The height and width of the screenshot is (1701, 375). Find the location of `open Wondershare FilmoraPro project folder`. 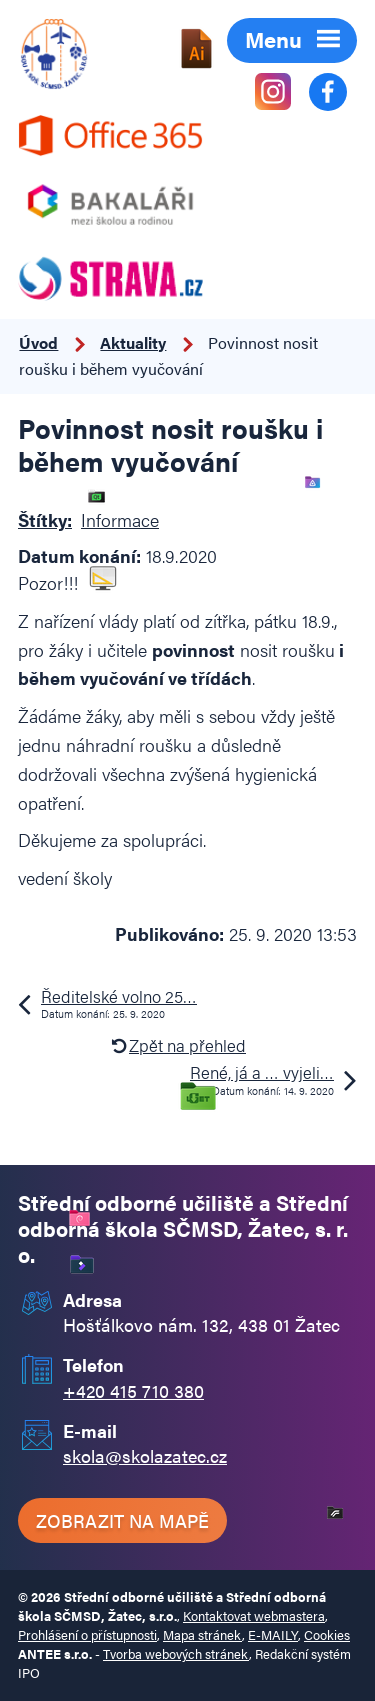

open Wondershare FilmoraPro project folder is located at coordinates (82, 1265).